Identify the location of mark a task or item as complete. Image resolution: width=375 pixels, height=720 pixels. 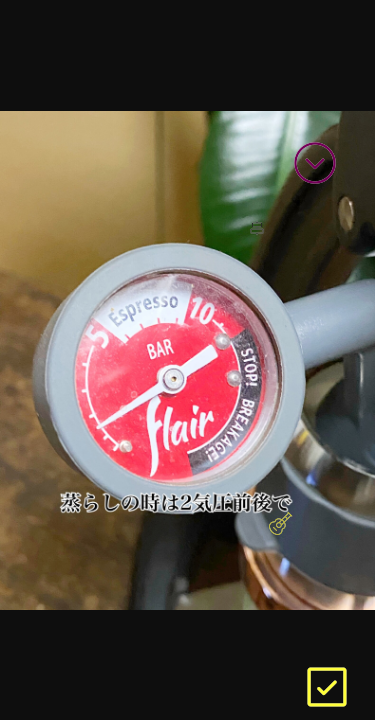
(327, 687).